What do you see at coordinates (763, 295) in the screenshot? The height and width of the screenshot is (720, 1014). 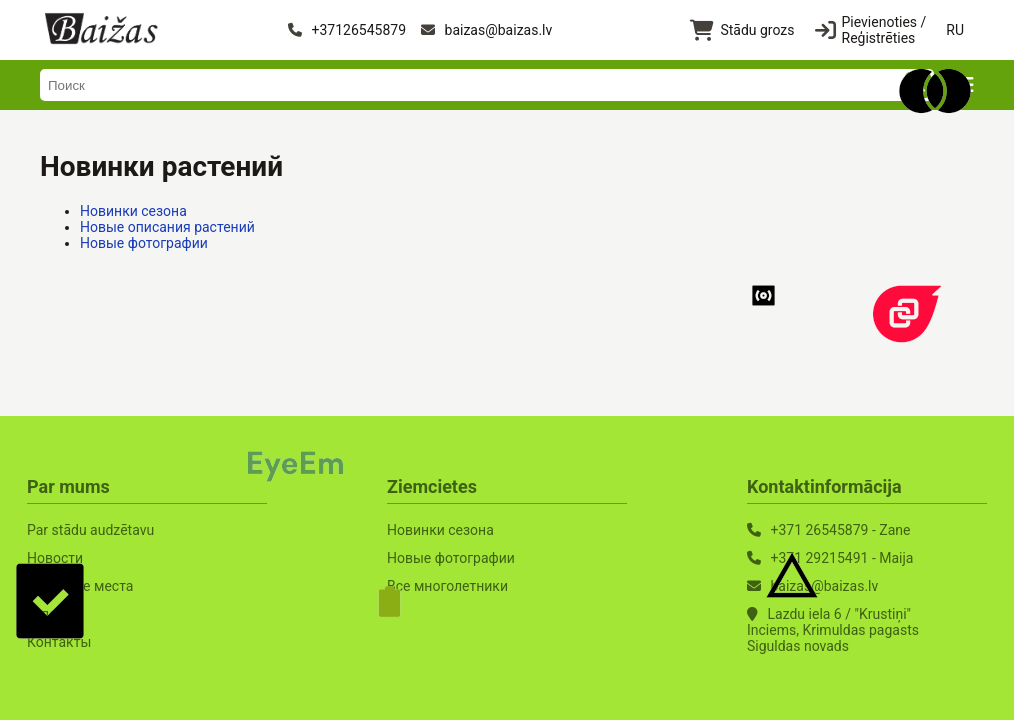 I see `enable surround sound audio` at bounding box center [763, 295].